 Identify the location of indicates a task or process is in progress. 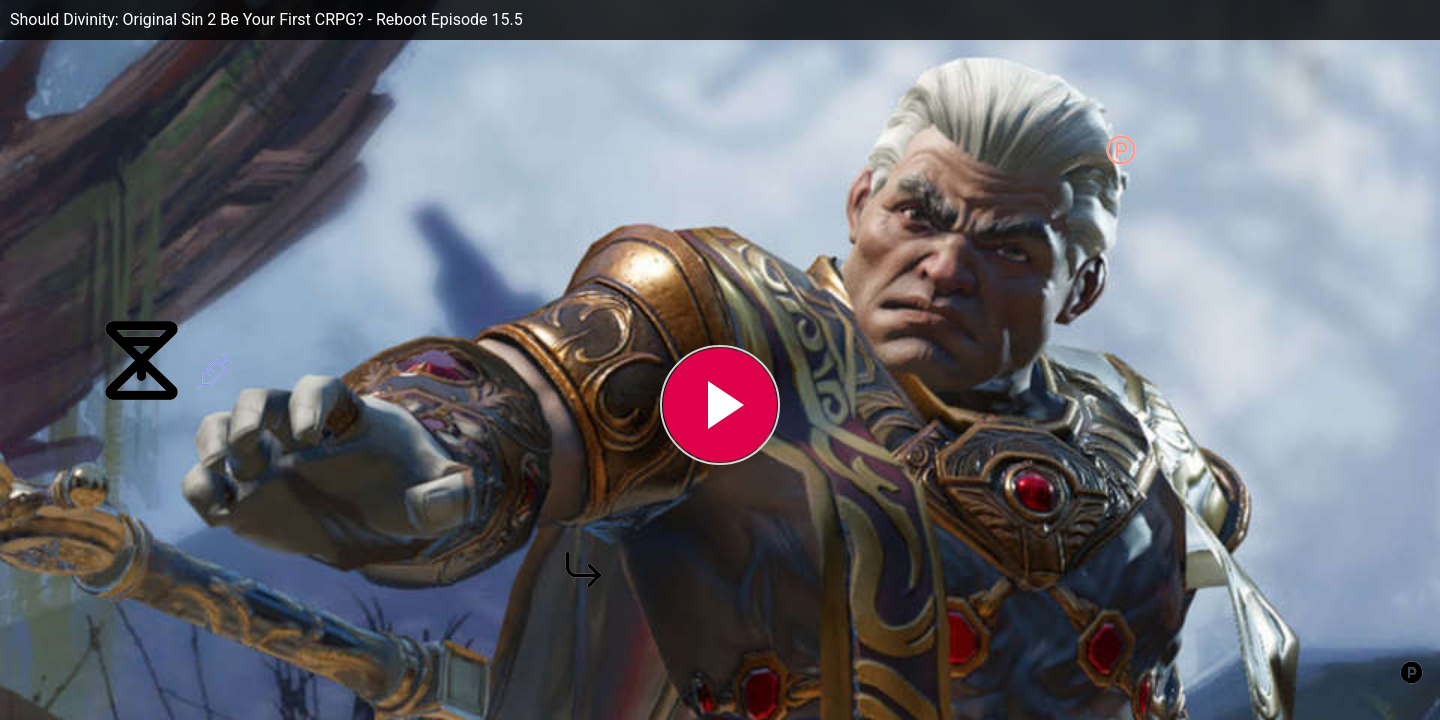
(141, 360).